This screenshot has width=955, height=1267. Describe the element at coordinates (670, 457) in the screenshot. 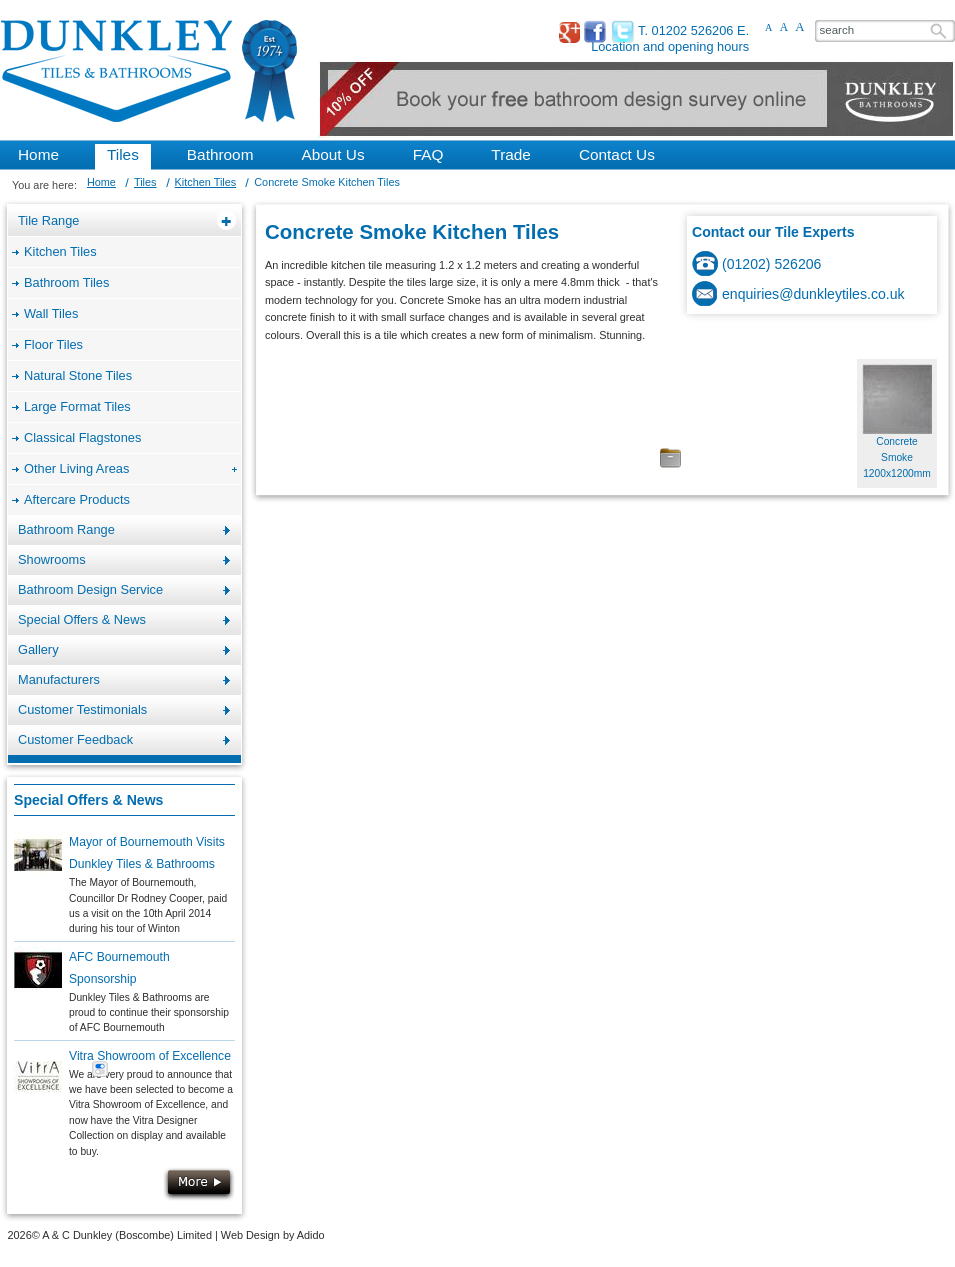

I see `open the file manager application` at that location.